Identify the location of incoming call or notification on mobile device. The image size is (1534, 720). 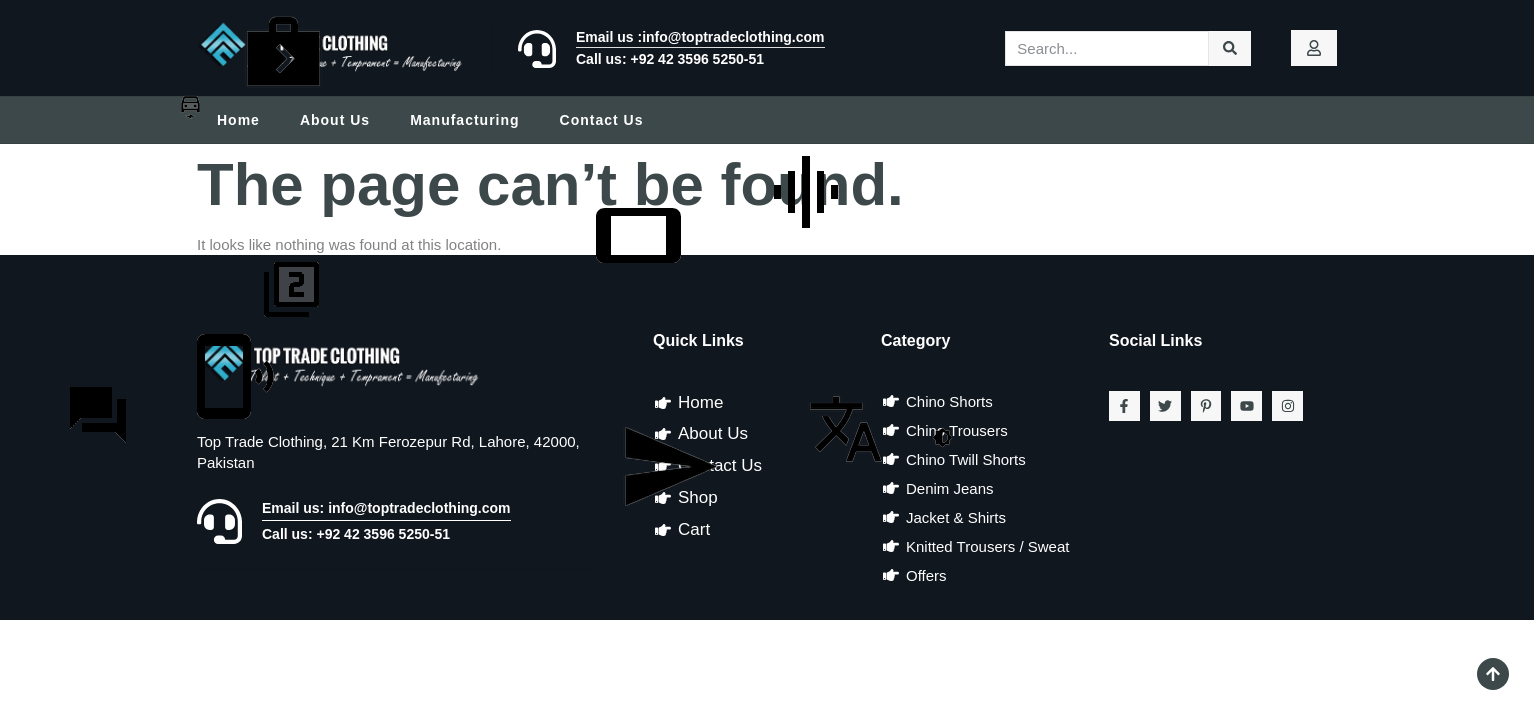
(235, 376).